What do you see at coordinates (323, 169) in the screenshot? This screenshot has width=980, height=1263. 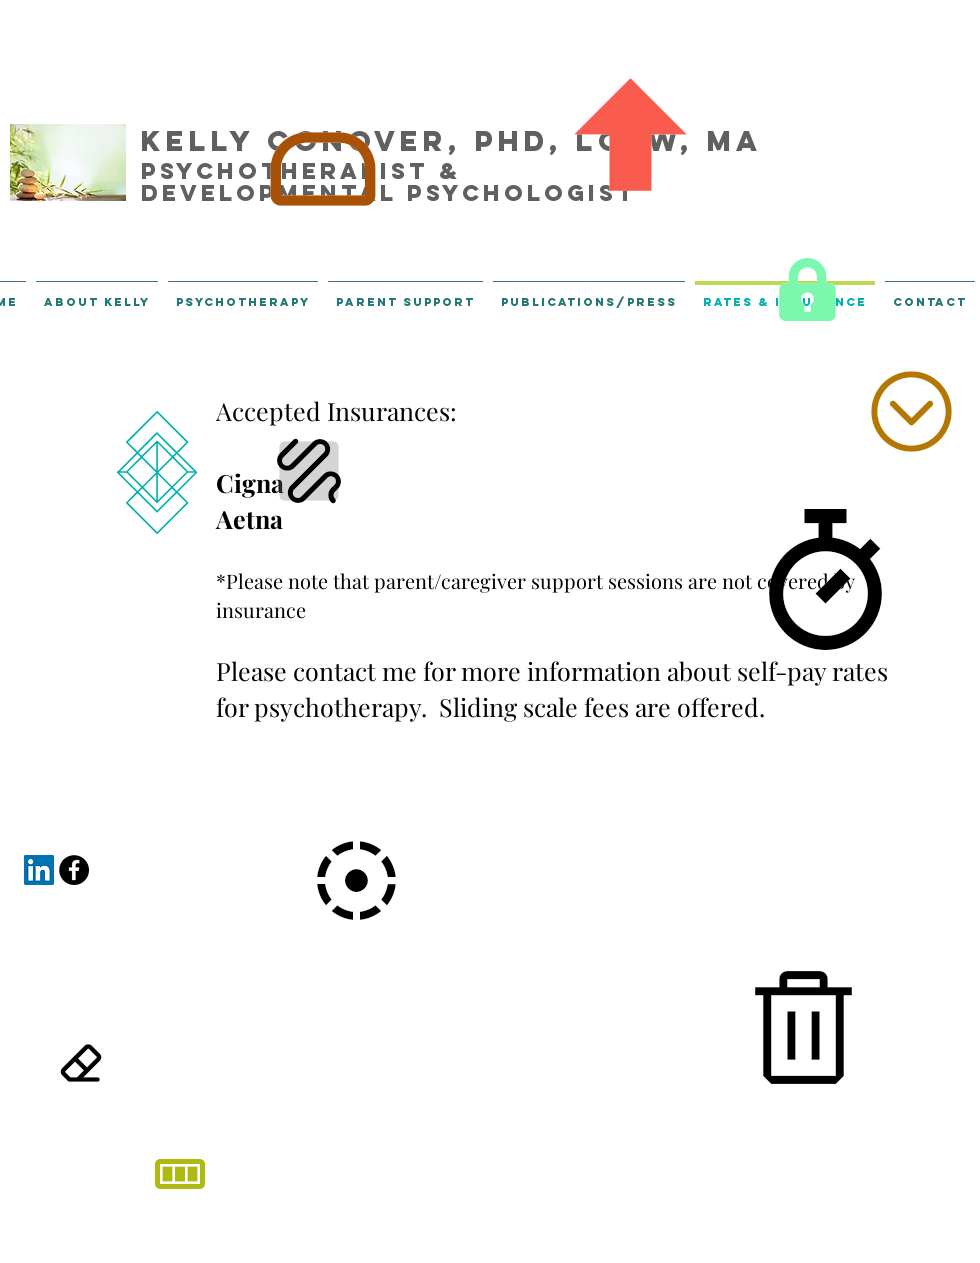 I see `indicates a tab or panel header element` at bounding box center [323, 169].